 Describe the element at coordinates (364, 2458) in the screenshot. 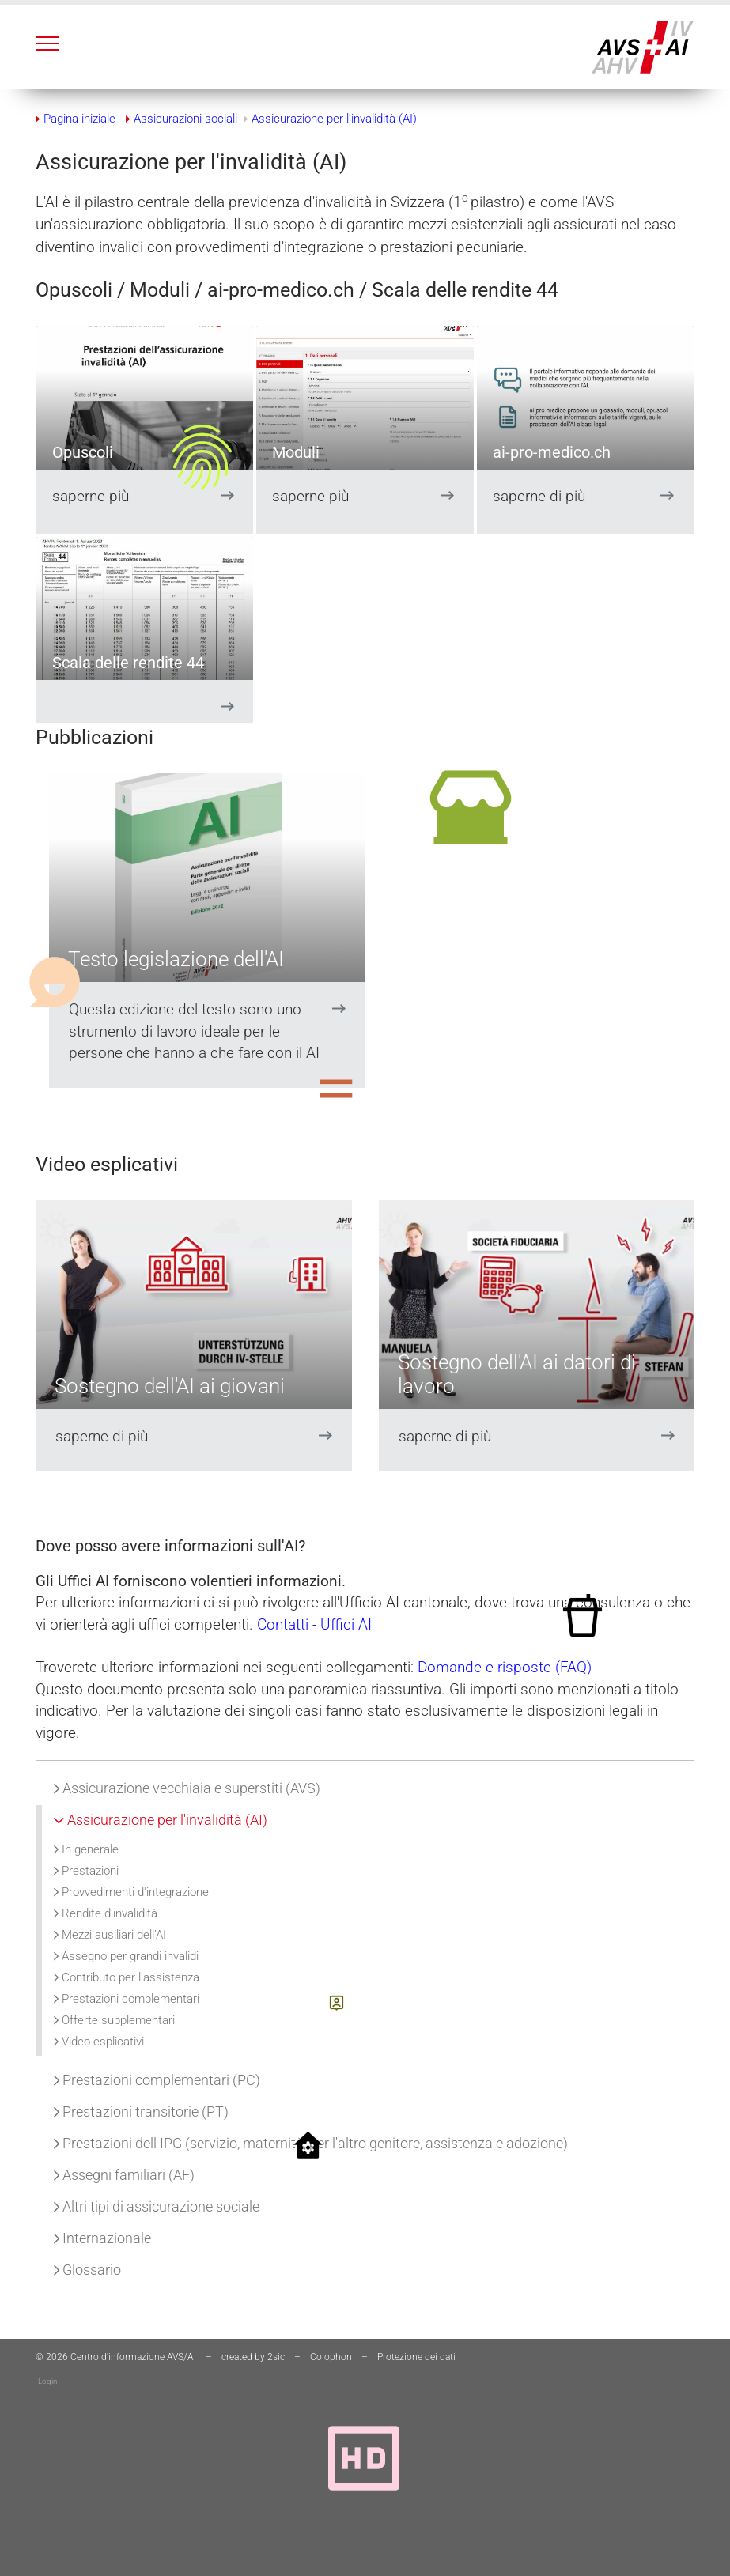

I see `indicates high-definition video quality is available` at that location.